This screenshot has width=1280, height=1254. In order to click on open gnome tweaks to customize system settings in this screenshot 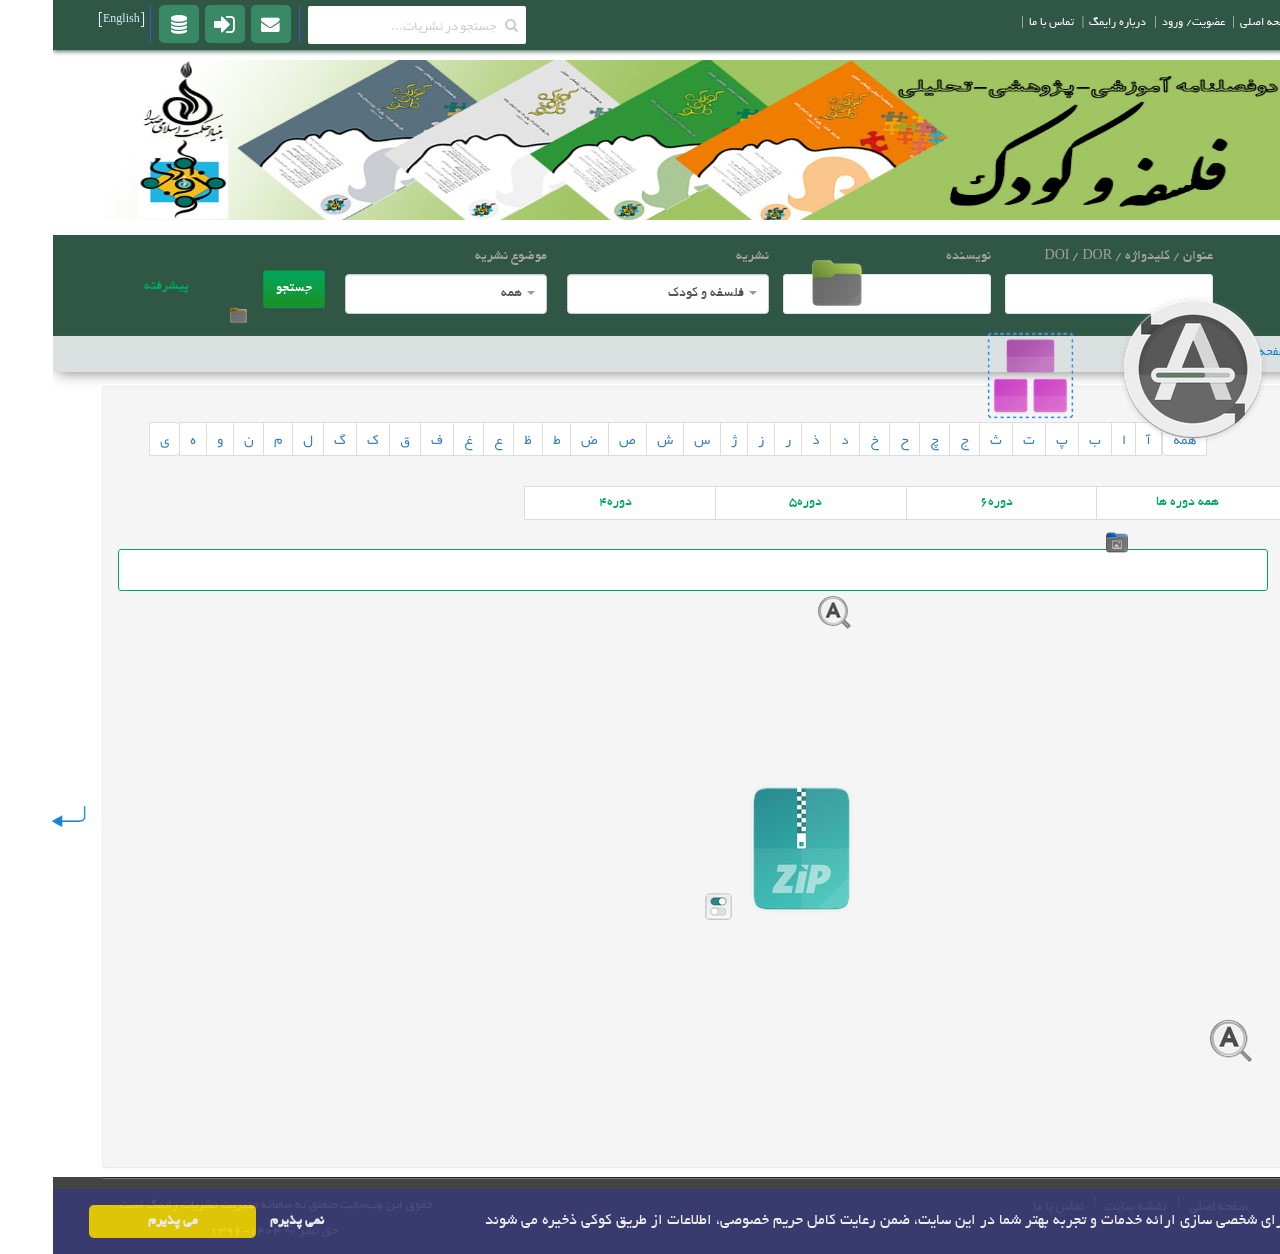, I will do `click(718, 906)`.